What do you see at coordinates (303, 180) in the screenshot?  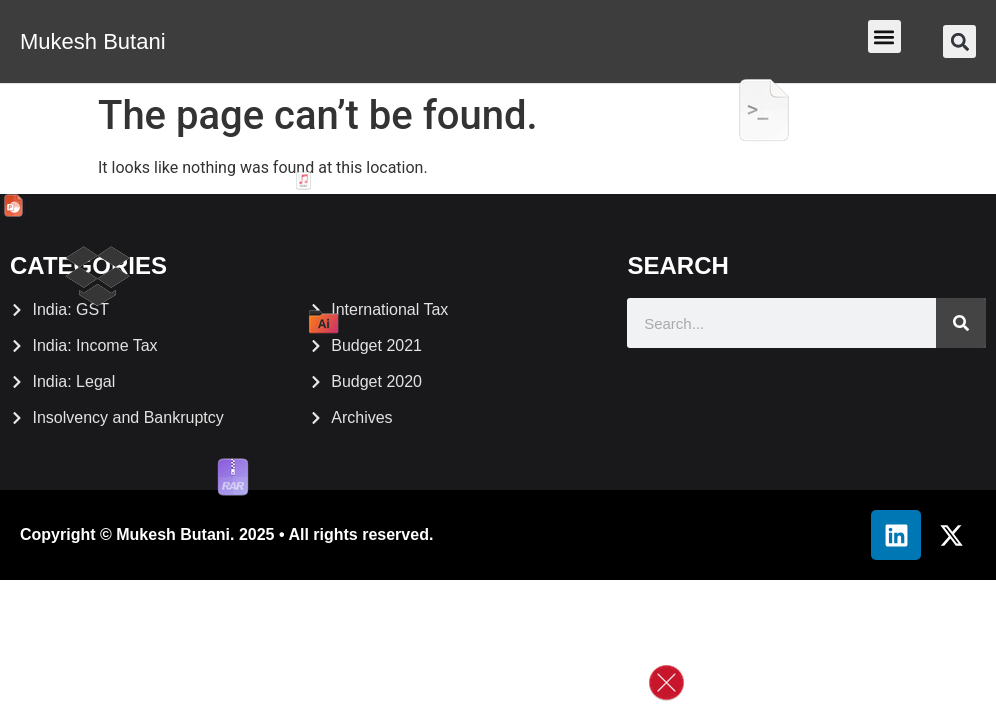 I see `a wav audio file` at bounding box center [303, 180].